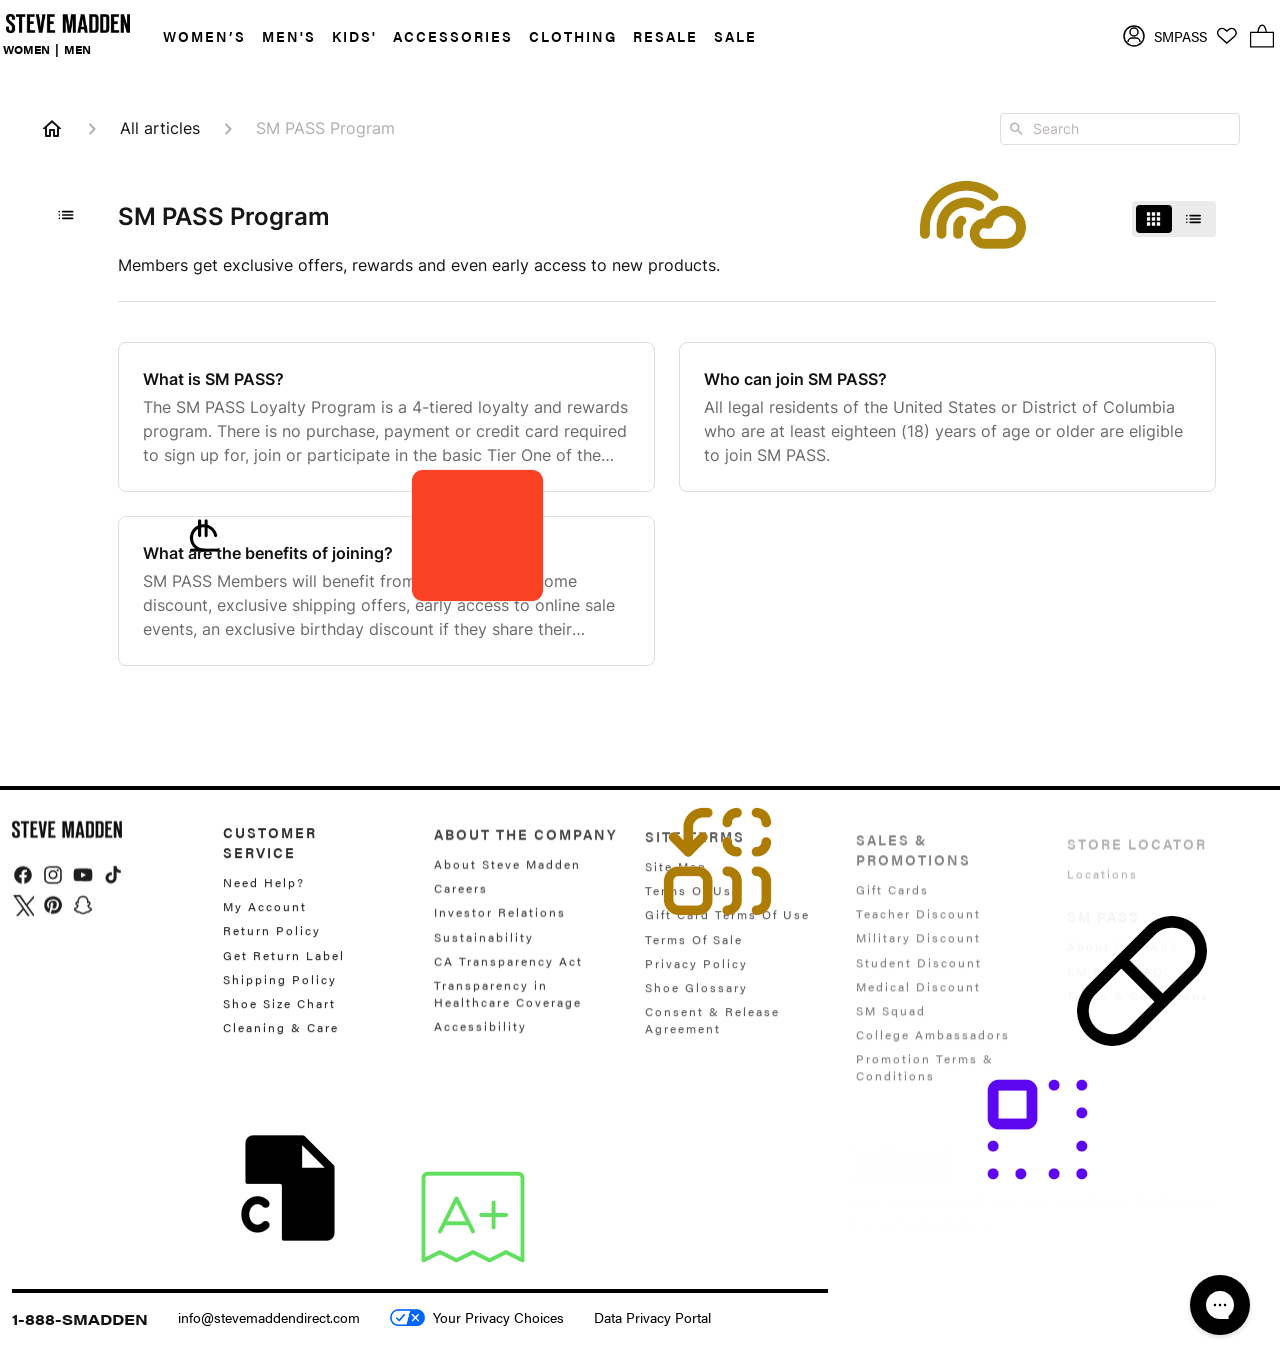 Image resolution: width=1280 pixels, height=1362 pixels. Describe the element at coordinates (973, 214) in the screenshot. I see `view weather conditions` at that location.